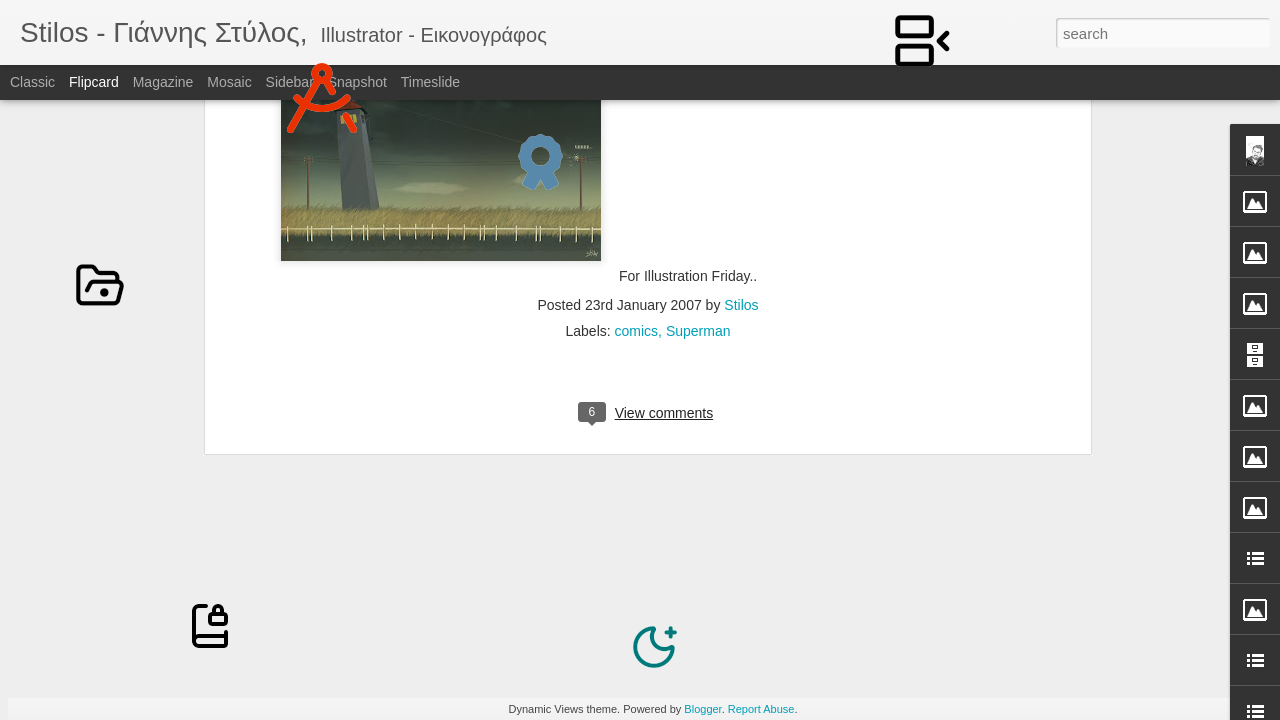  What do you see at coordinates (100, 286) in the screenshot?
I see `indicates an open folder with new or unread content` at bounding box center [100, 286].